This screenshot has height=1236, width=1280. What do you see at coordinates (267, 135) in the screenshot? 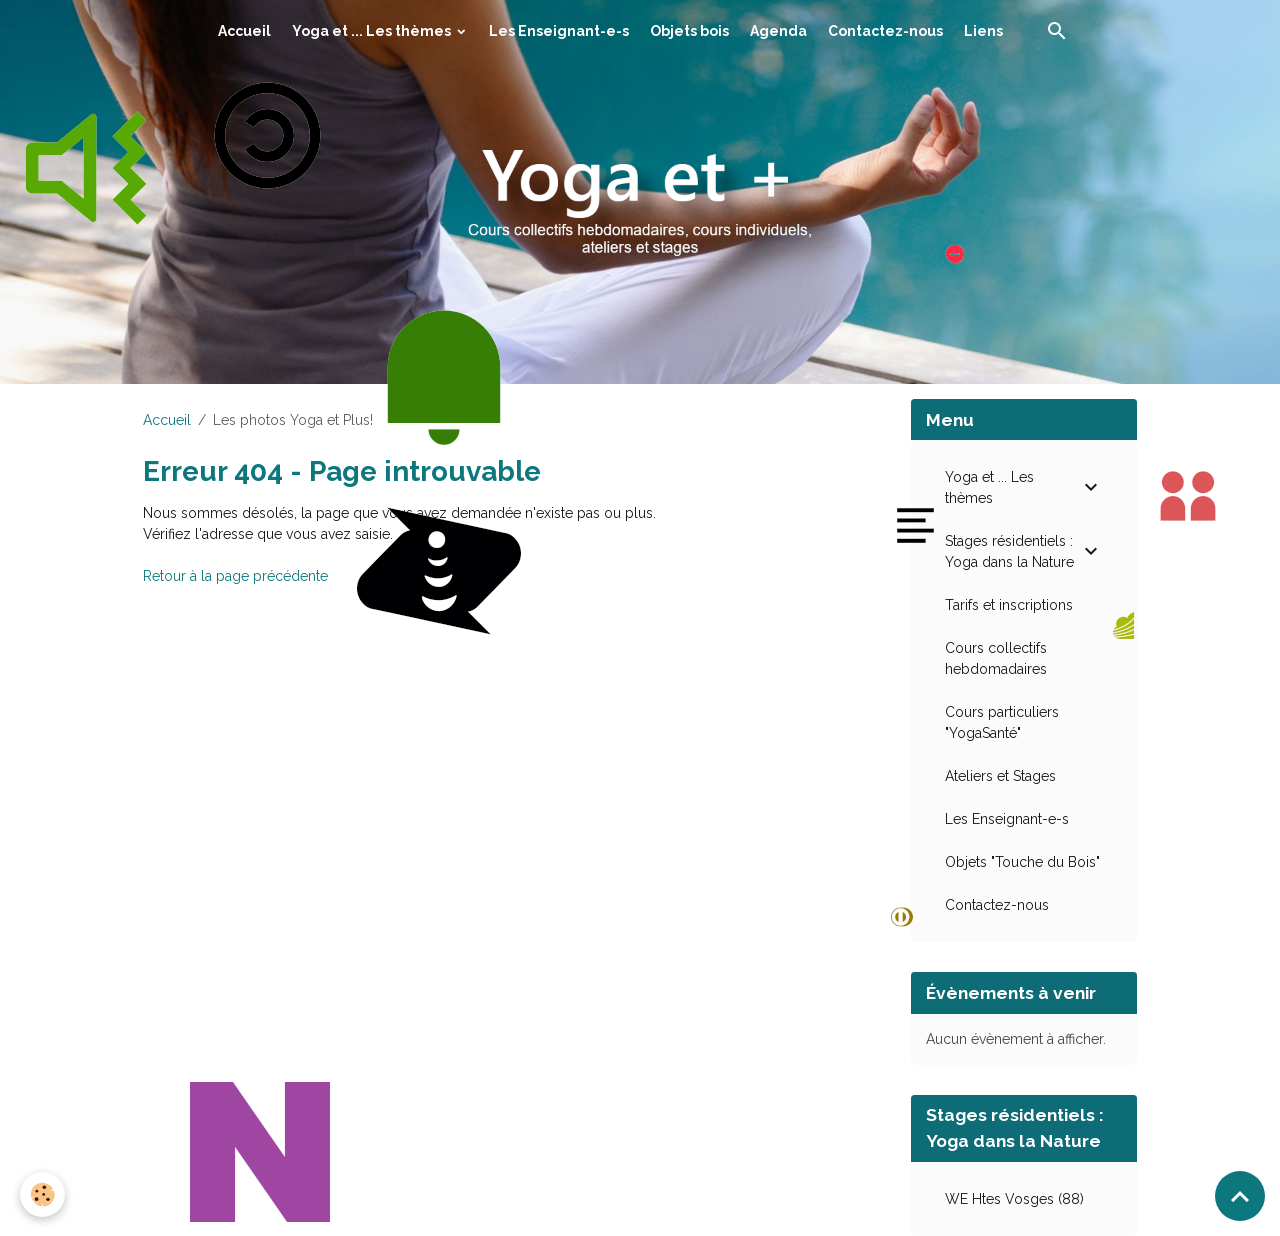
I see `indicates copyleft licensing for content or software` at bounding box center [267, 135].